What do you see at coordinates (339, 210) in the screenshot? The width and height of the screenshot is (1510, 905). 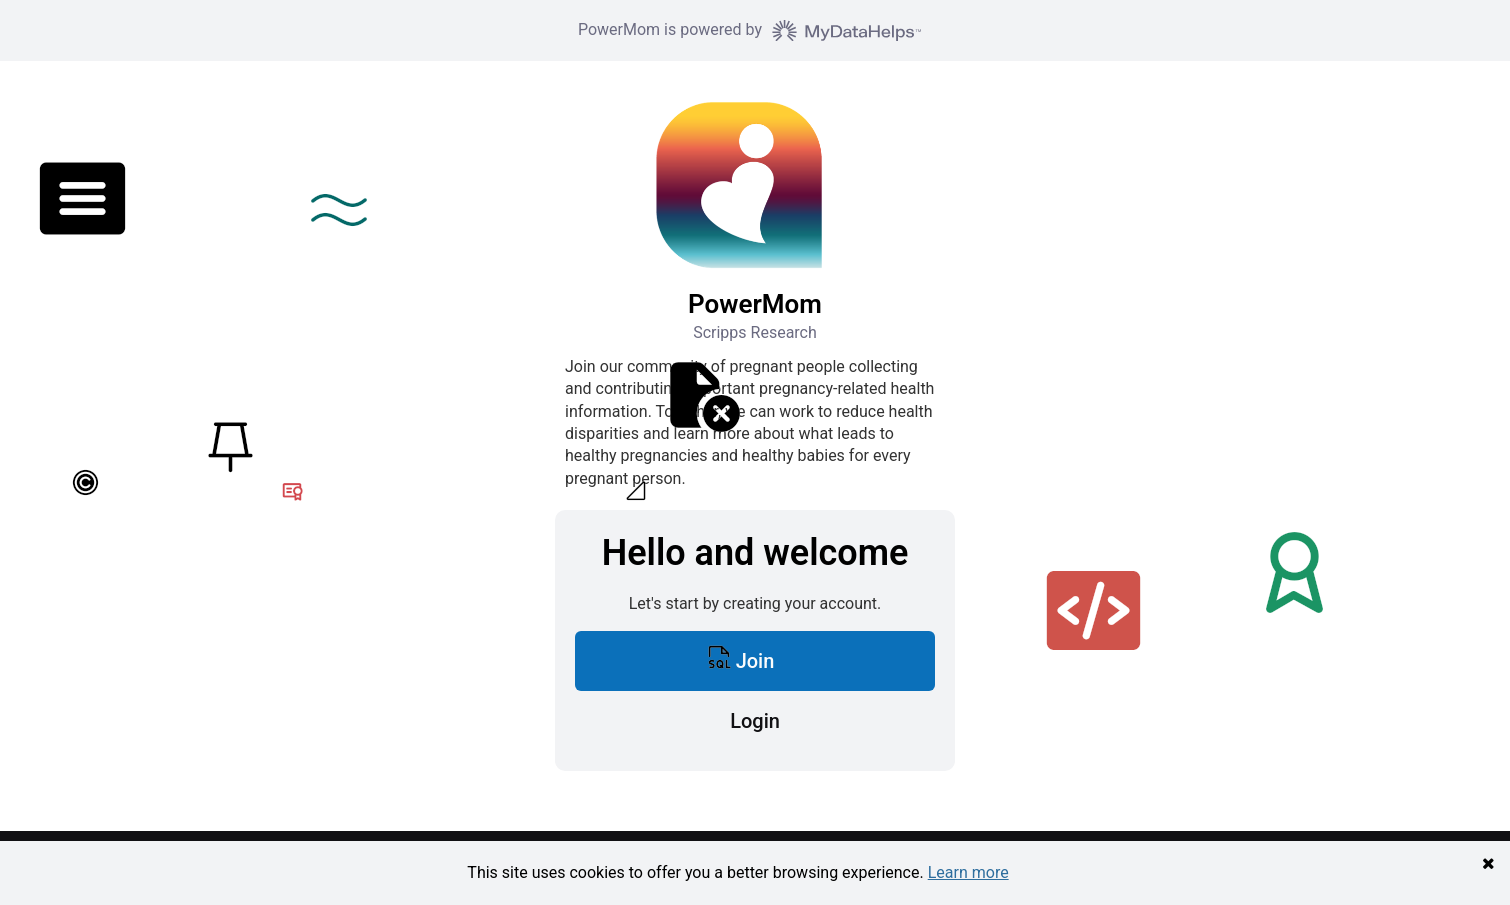 I see `indicates approximate or estimated value` at bounding box center [339, 210].